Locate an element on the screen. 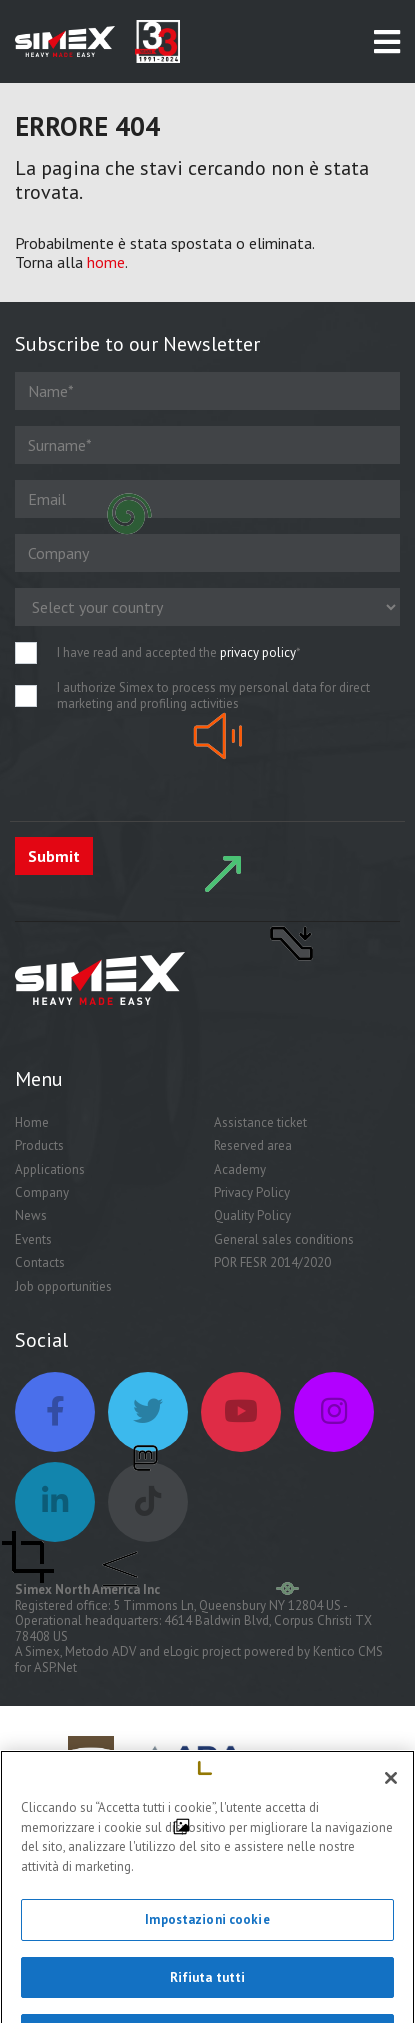  indicates escalator going down is located at coordinates (291, 943).